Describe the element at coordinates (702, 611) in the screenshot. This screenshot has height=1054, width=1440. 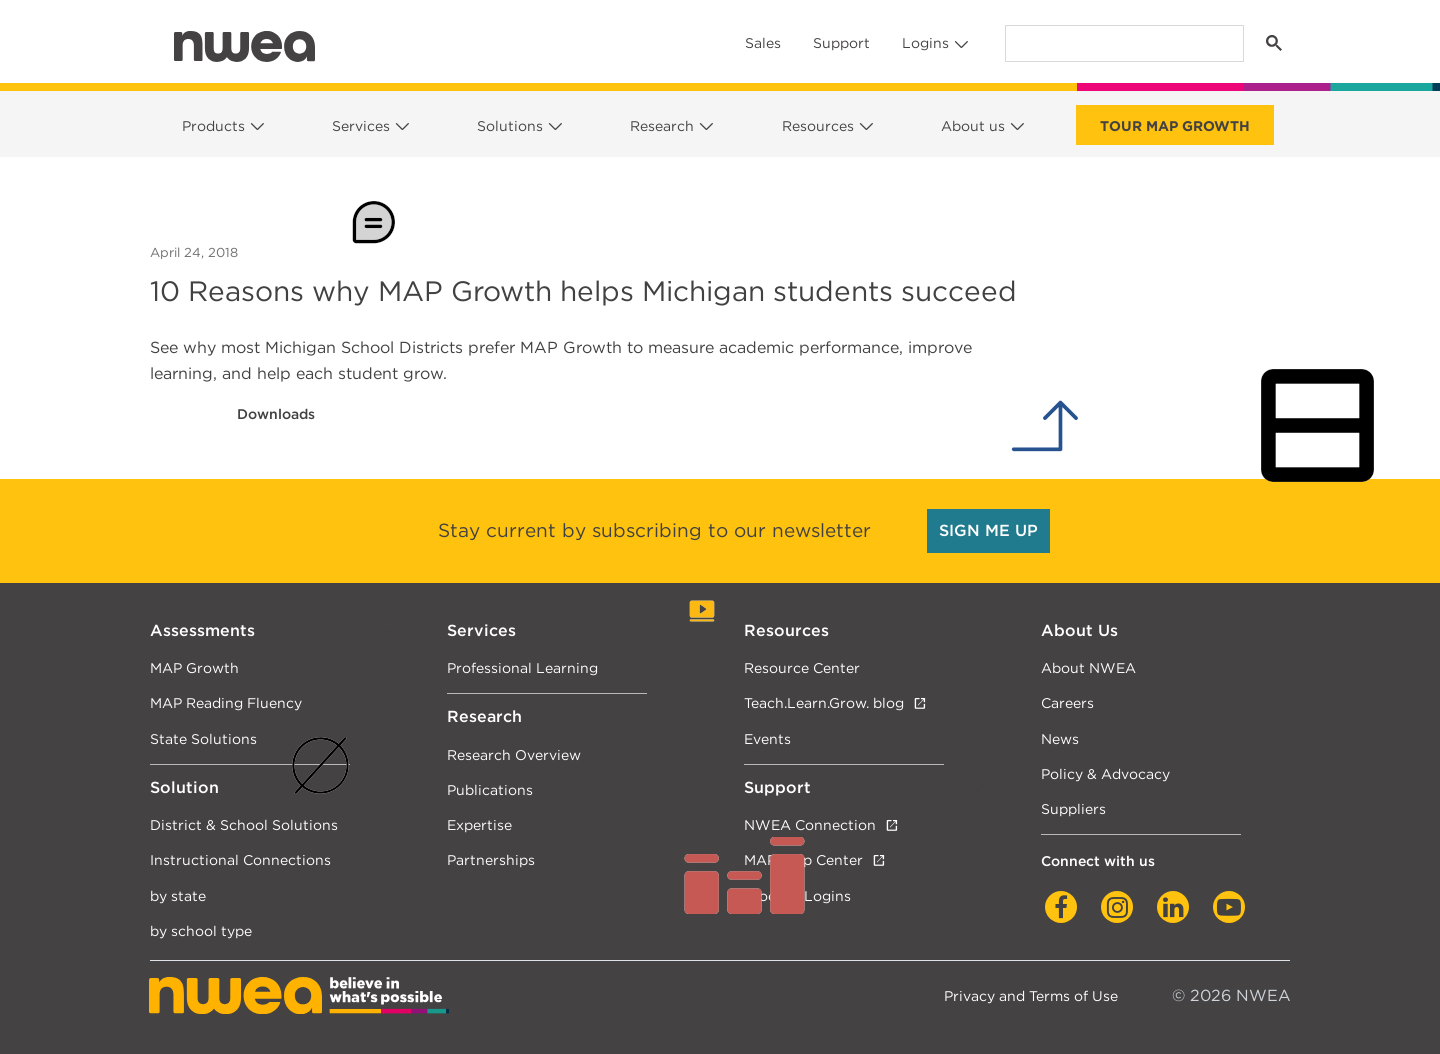
I see `play a video` at that location.